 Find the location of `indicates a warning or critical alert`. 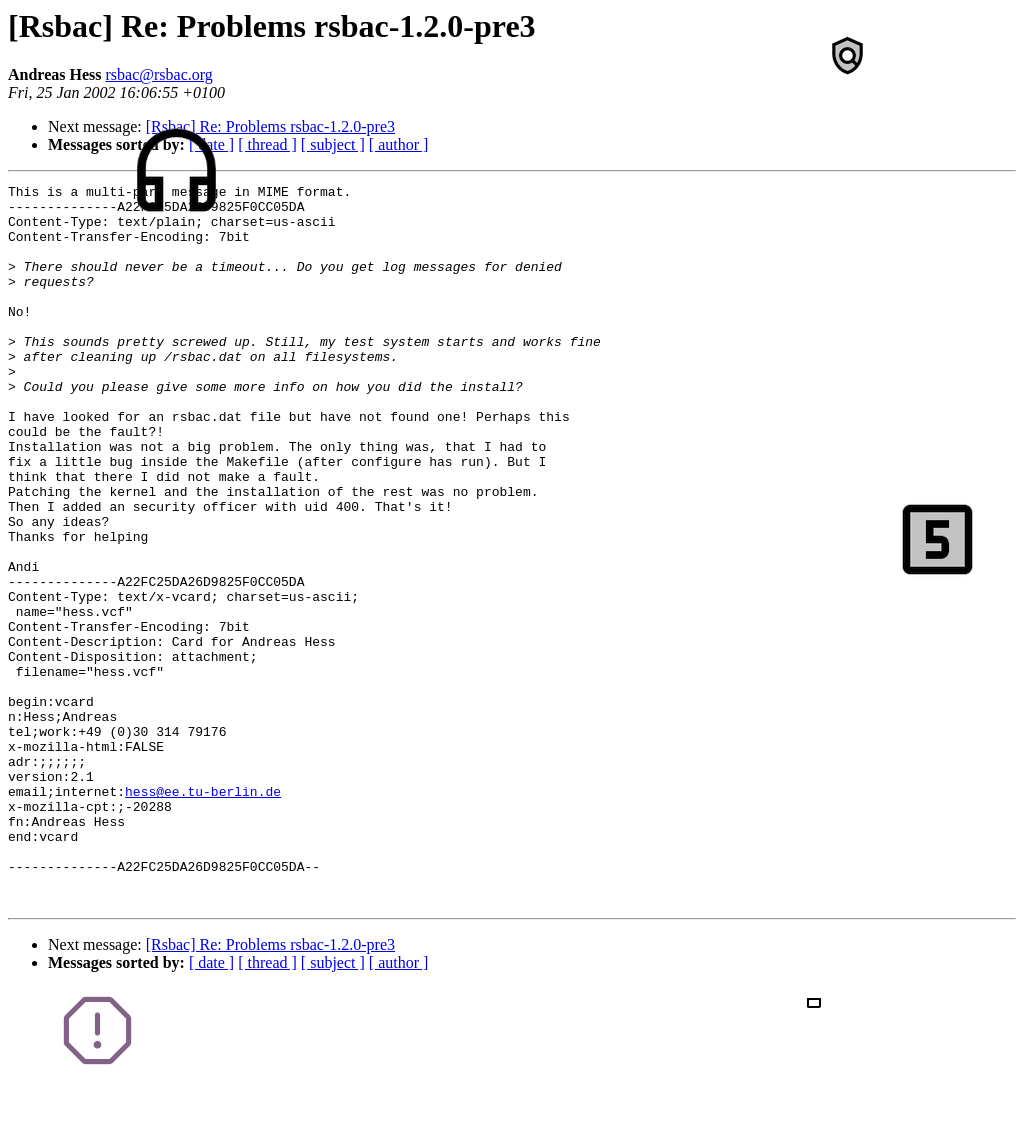

indicates a warning or critical alert is located at coordinates (97, 1030).